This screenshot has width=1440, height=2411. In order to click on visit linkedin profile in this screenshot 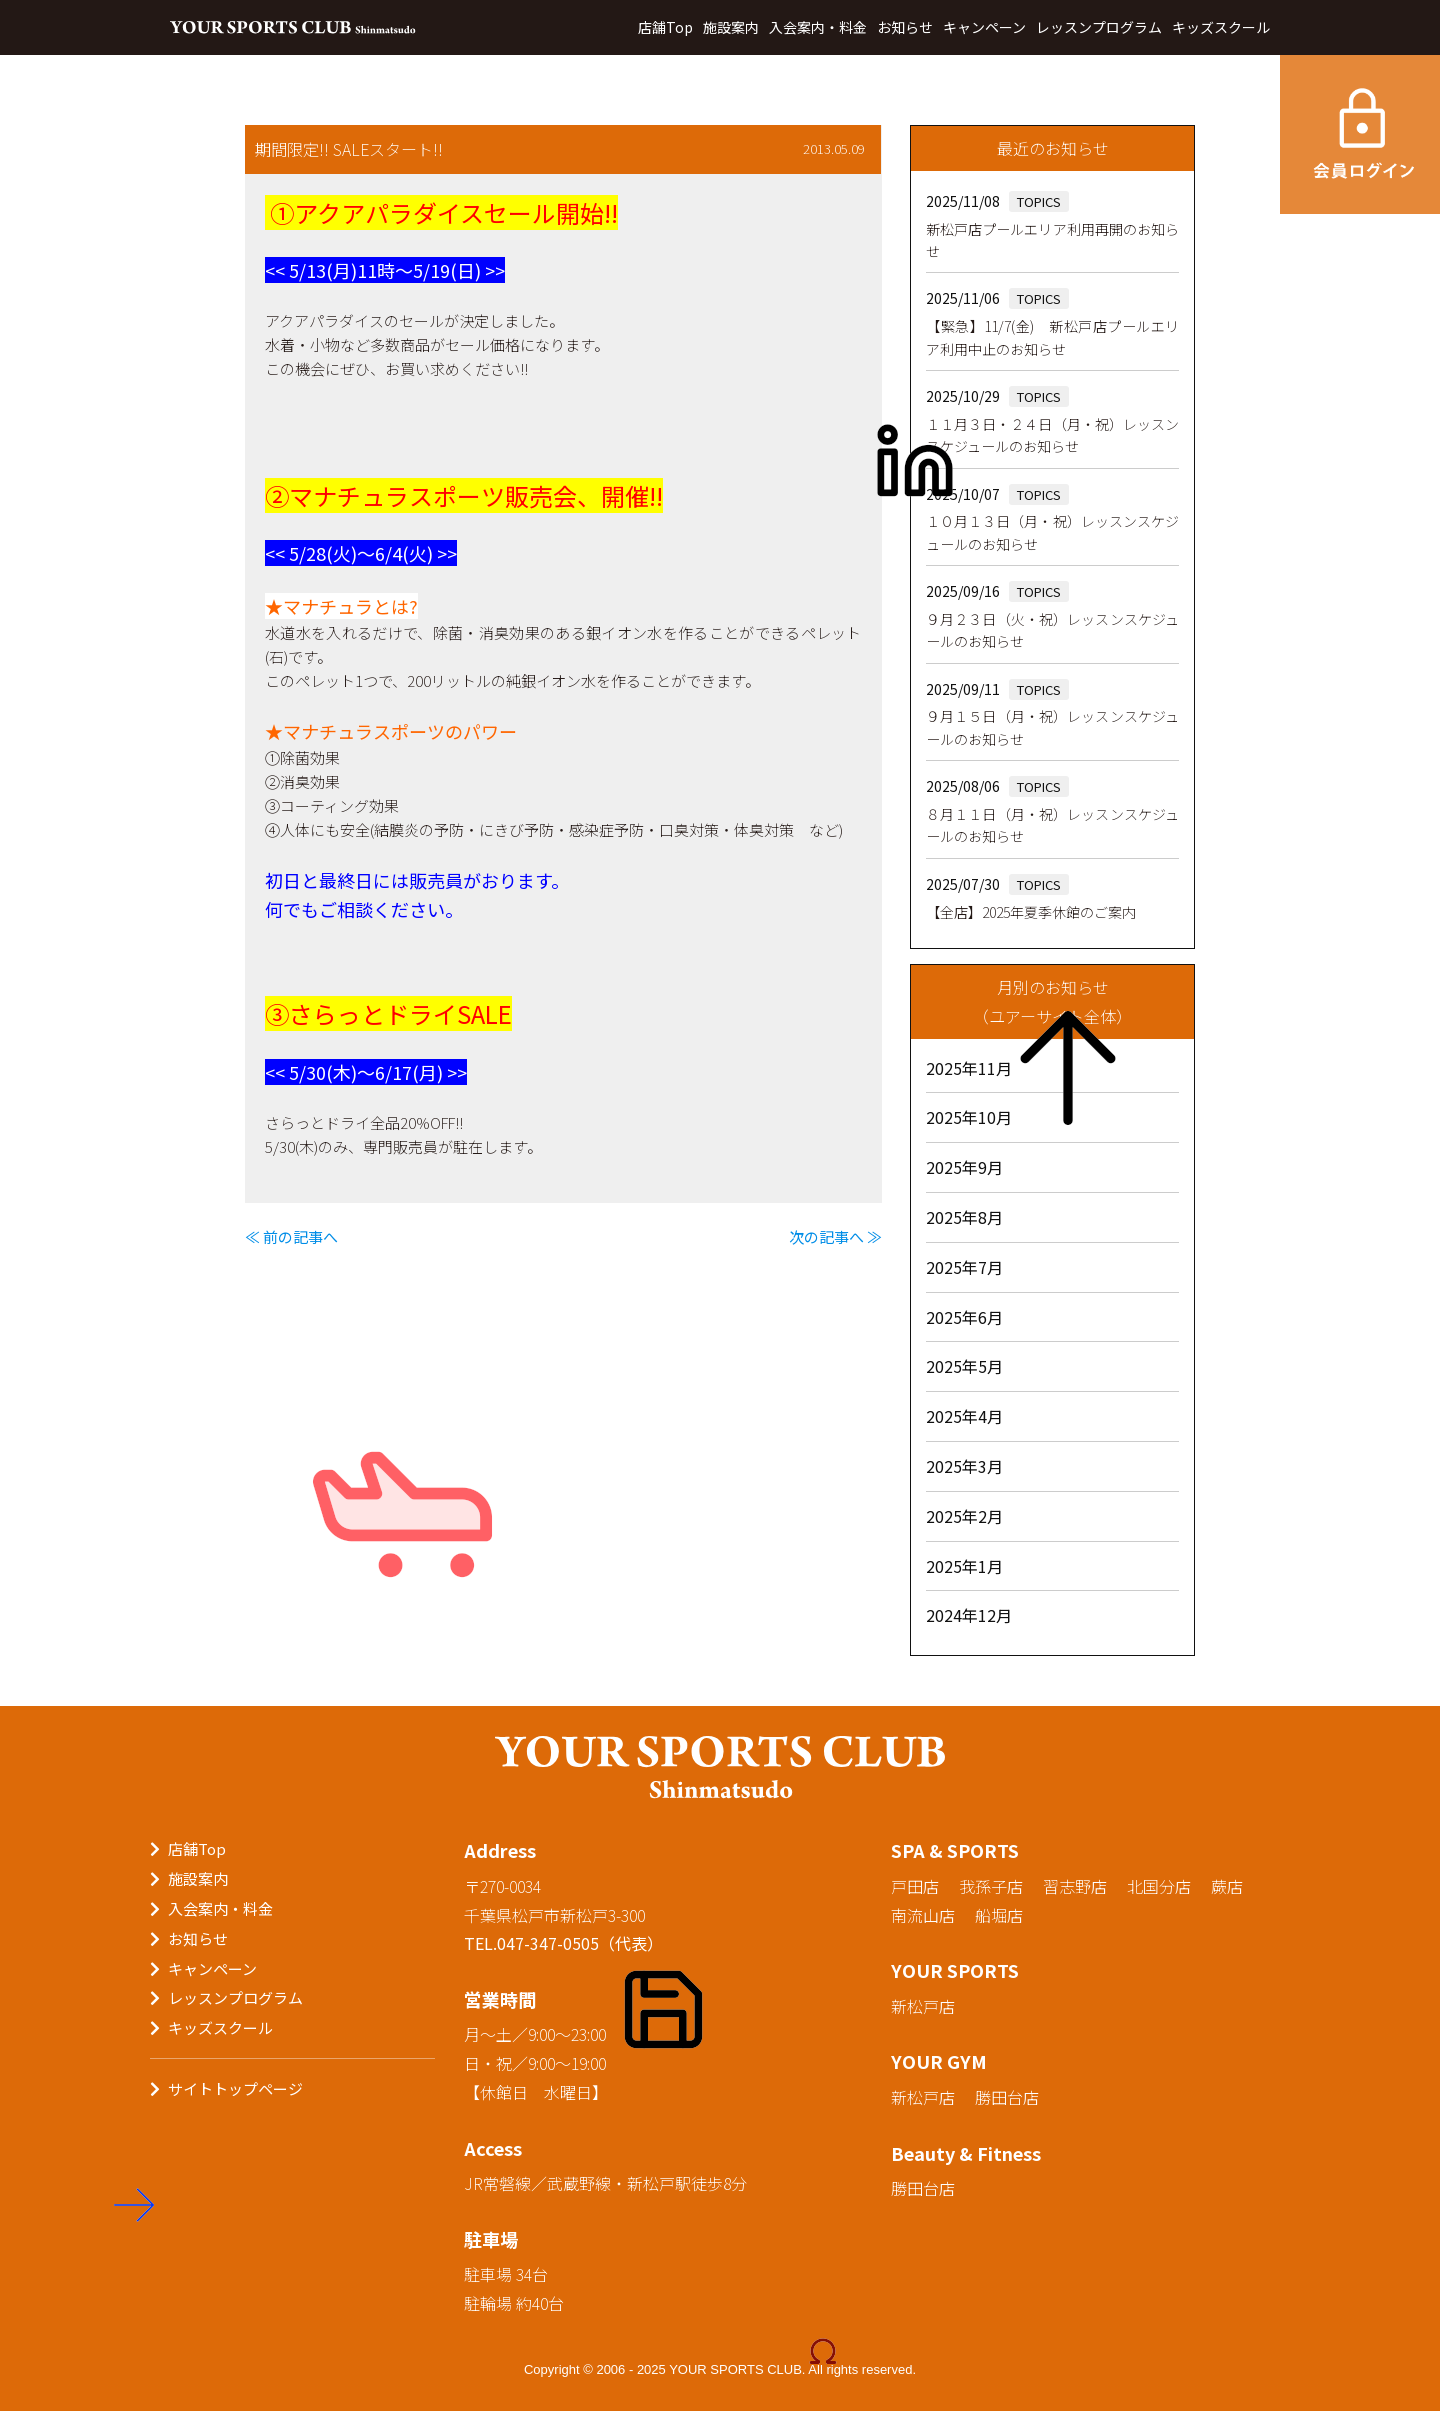, I will do `click(915, 462)`.